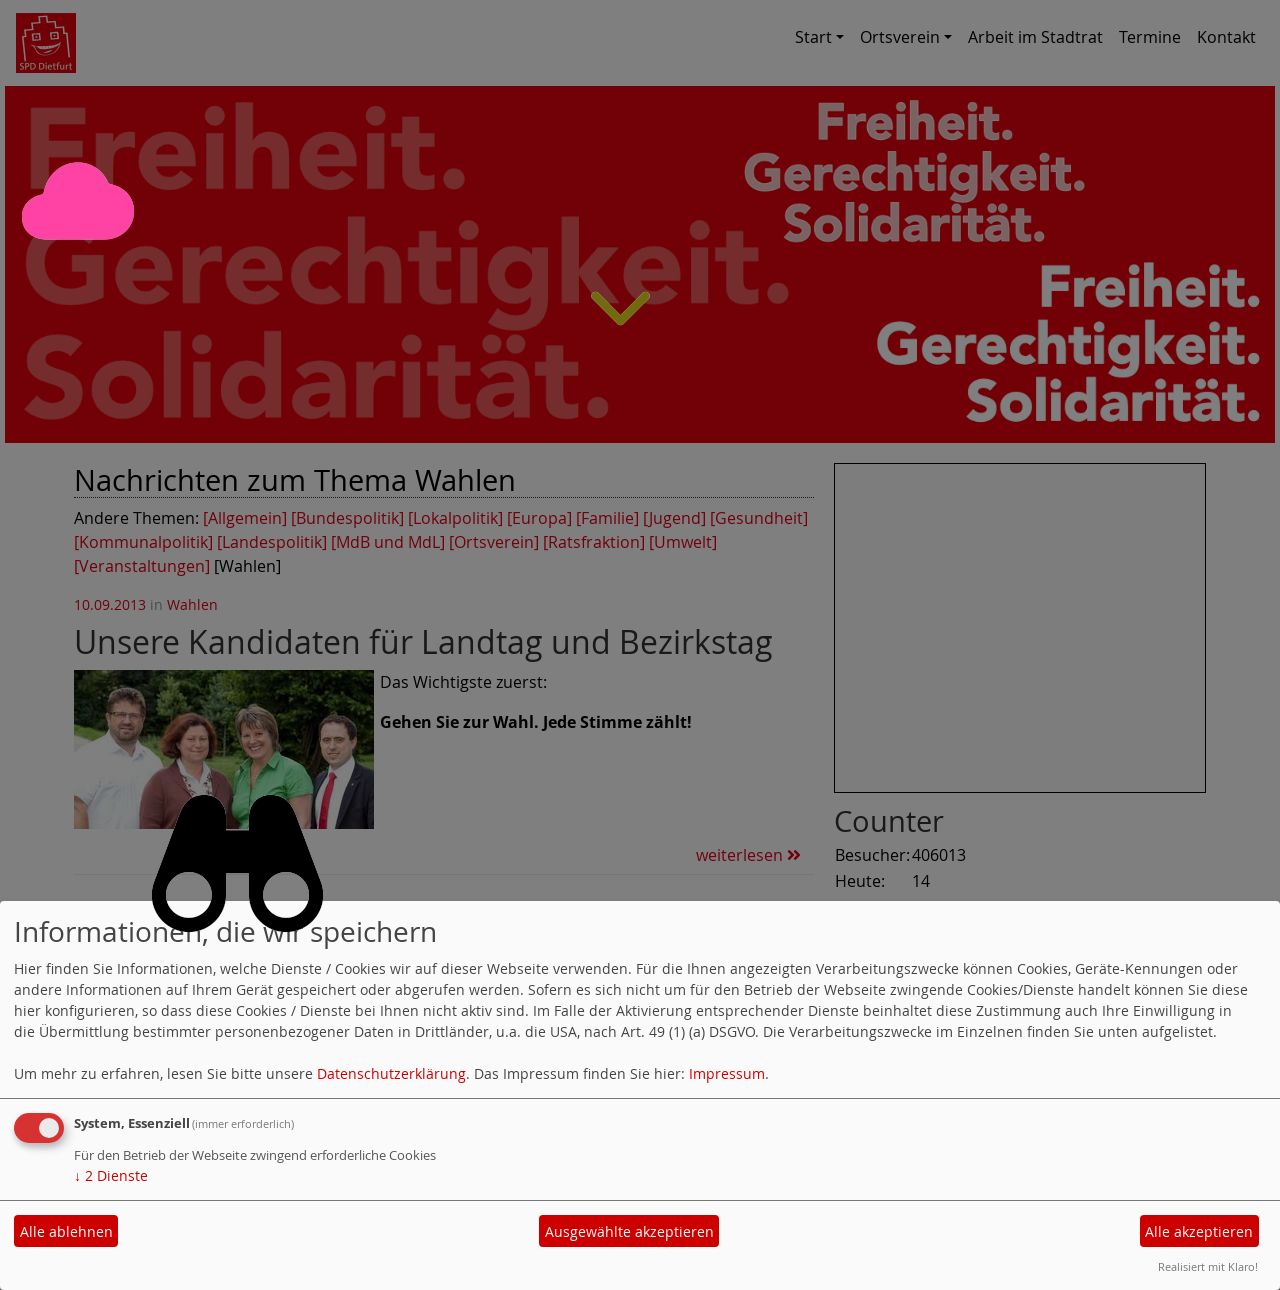 Image resolution: width=1280 pixels, height=1290 pixels. What do you see at coordinates (78, 201) in the screenshot?
I see `indicates cloudy weather conditions` at bounding box center [78, 201].